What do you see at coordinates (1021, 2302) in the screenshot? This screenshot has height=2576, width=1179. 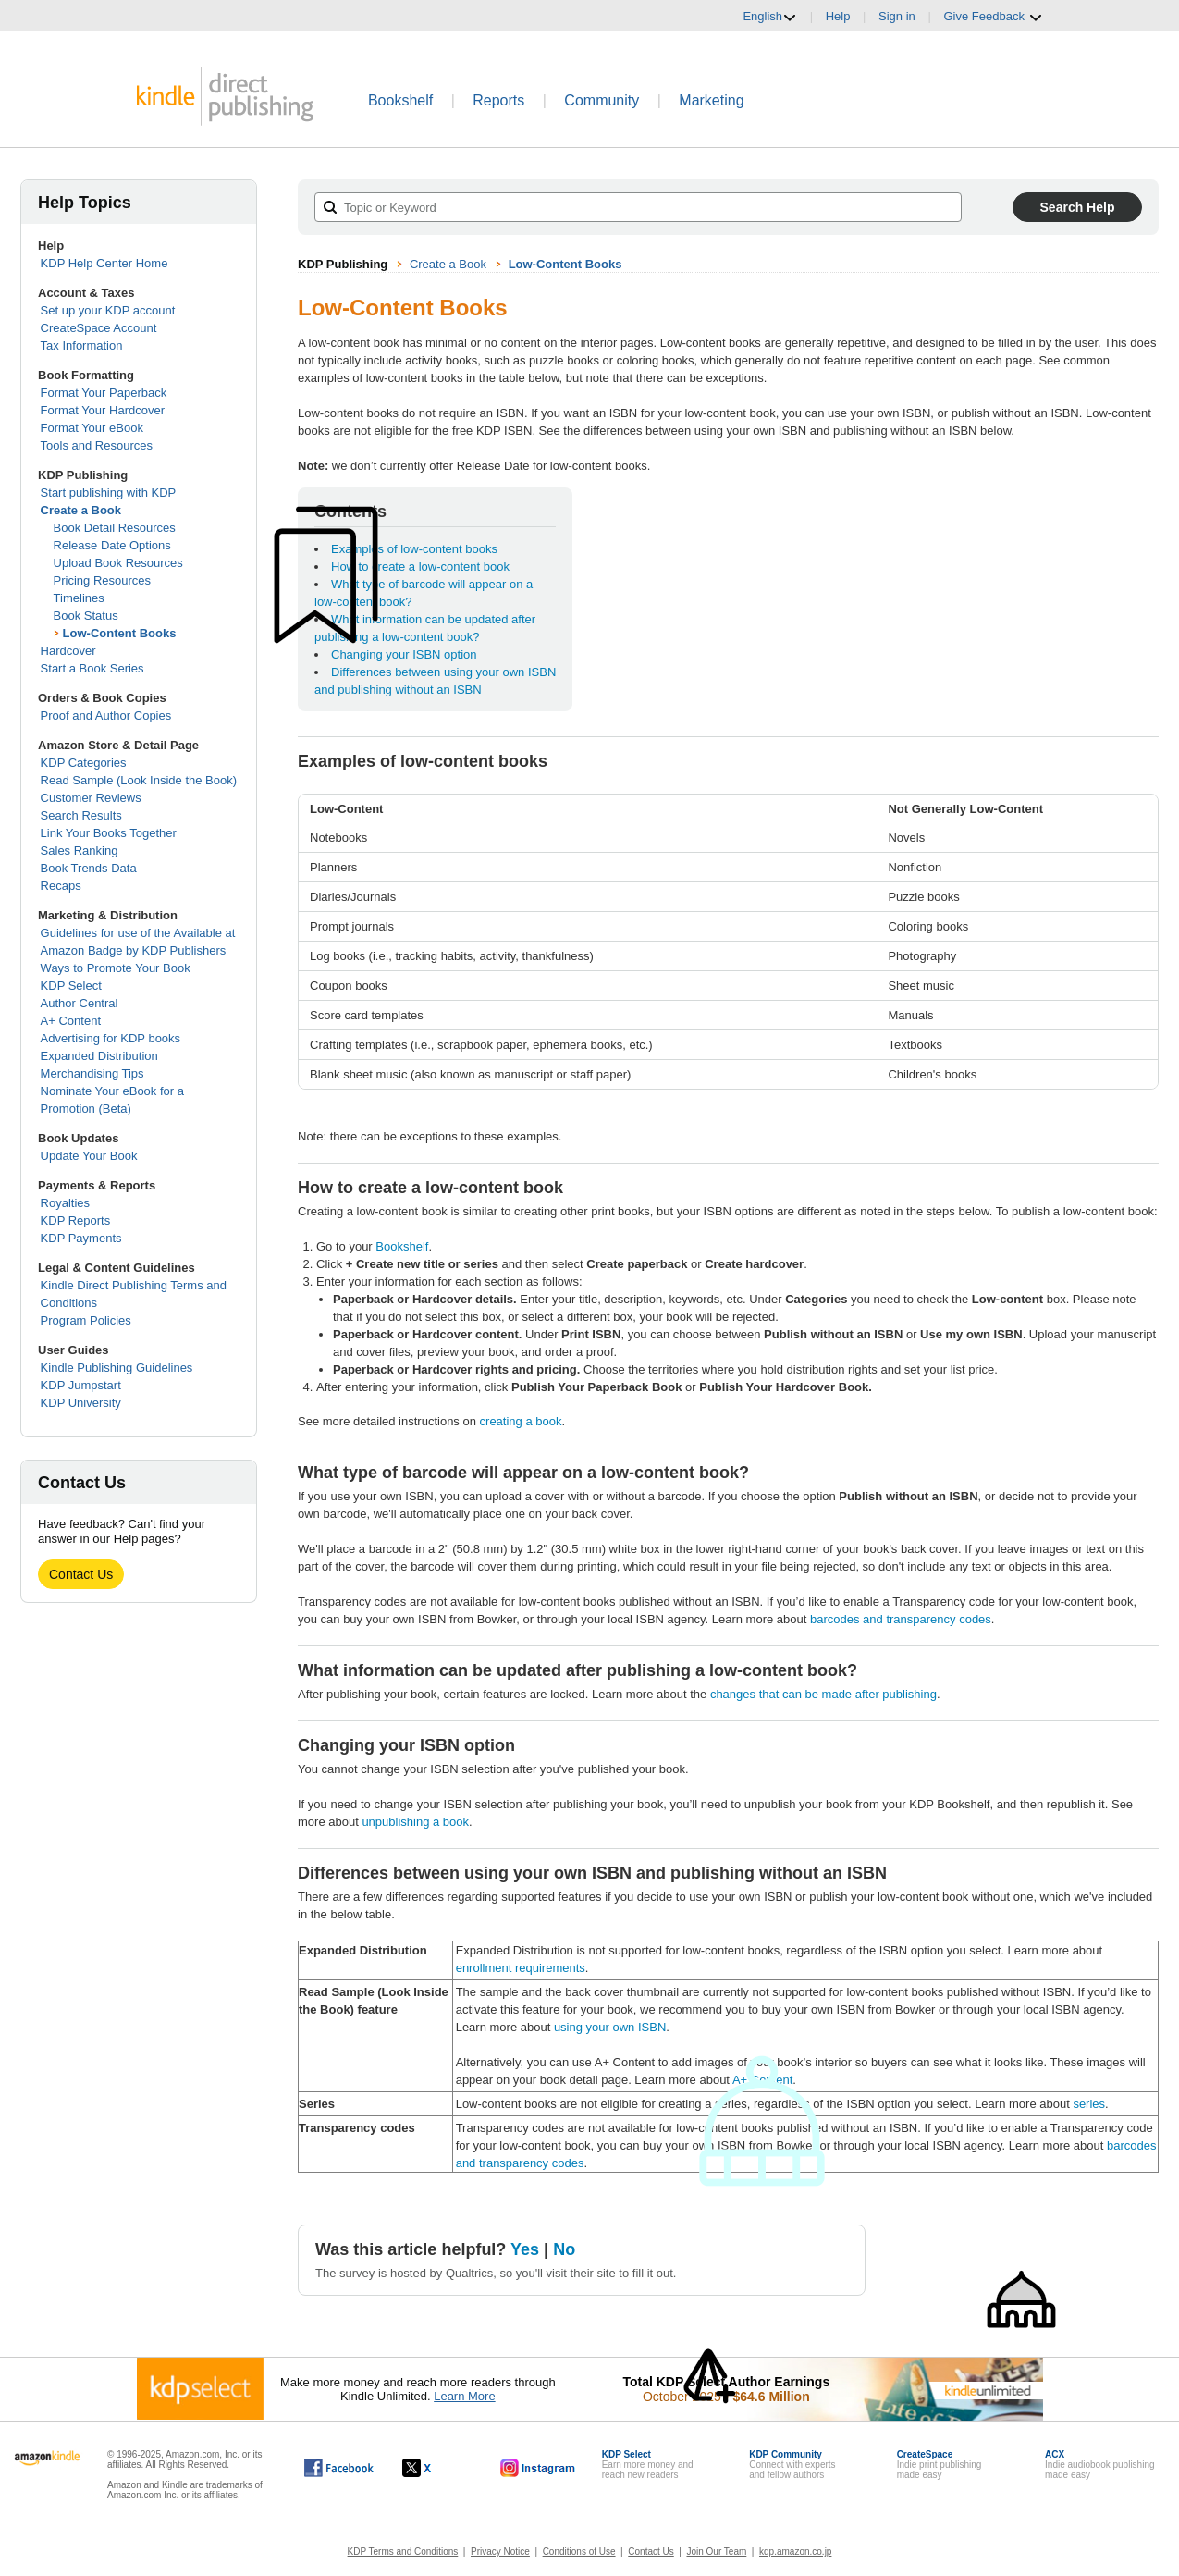 I see `find nearby mosques` at bounding box center [1021, 2302].